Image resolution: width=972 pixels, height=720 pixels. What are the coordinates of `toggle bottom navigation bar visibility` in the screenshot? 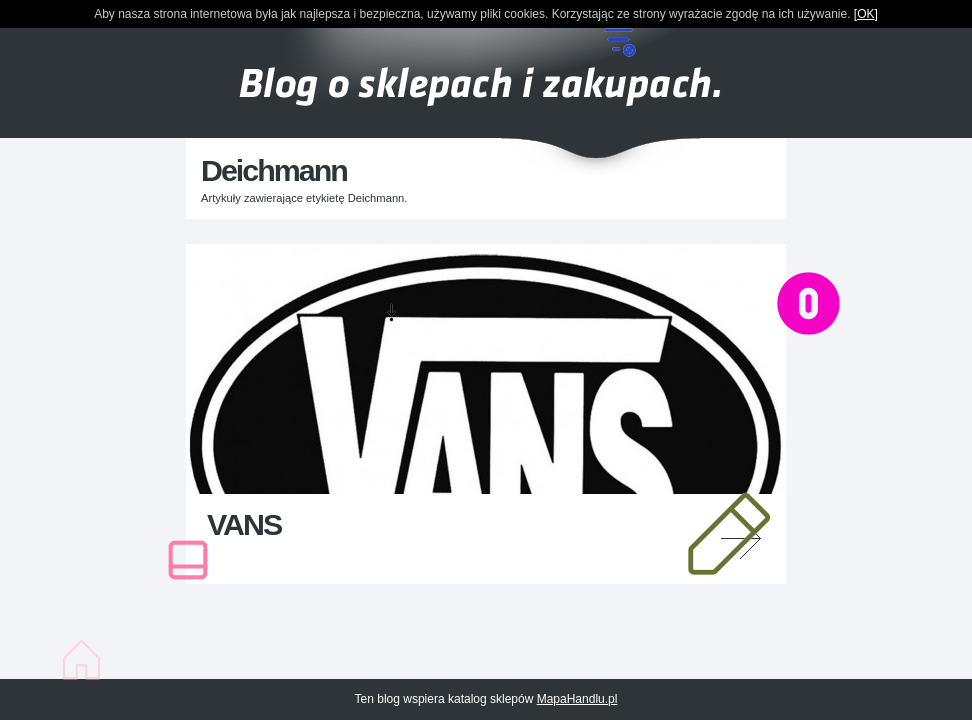 It's located at (188, 560).